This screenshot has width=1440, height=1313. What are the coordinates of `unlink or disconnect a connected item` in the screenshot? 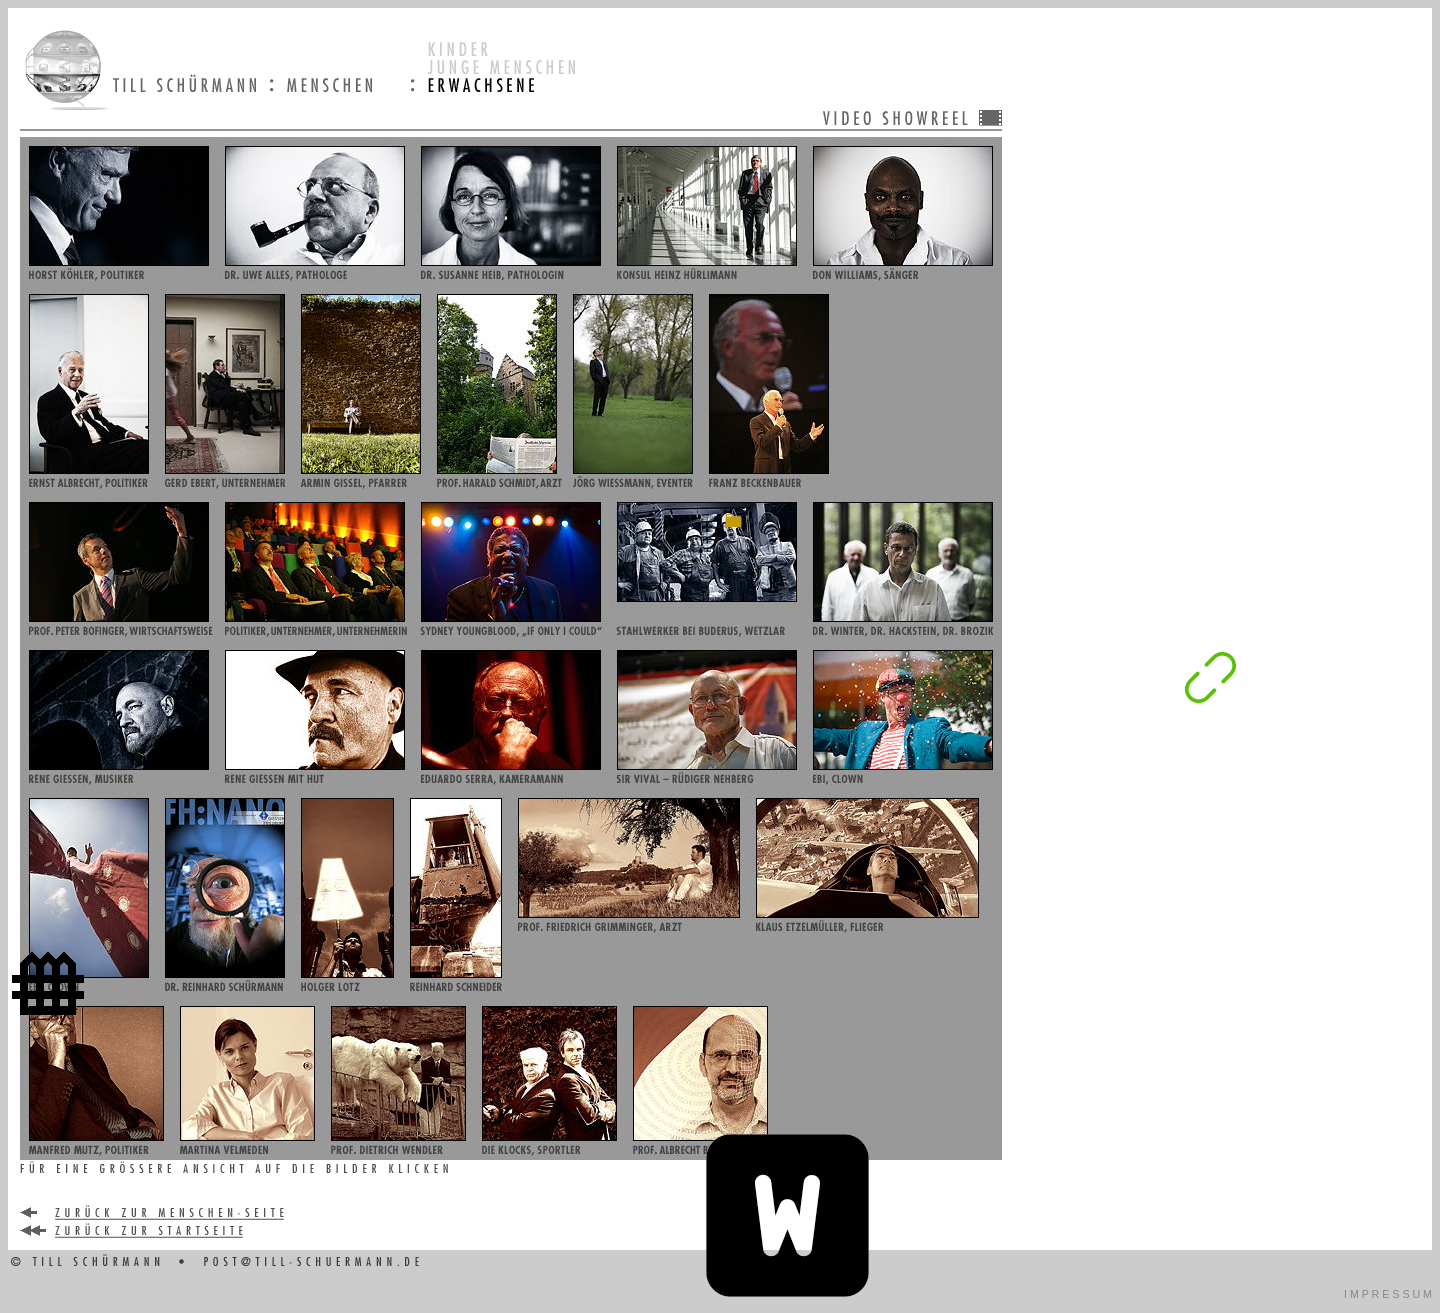 It's located at (1210, 677).